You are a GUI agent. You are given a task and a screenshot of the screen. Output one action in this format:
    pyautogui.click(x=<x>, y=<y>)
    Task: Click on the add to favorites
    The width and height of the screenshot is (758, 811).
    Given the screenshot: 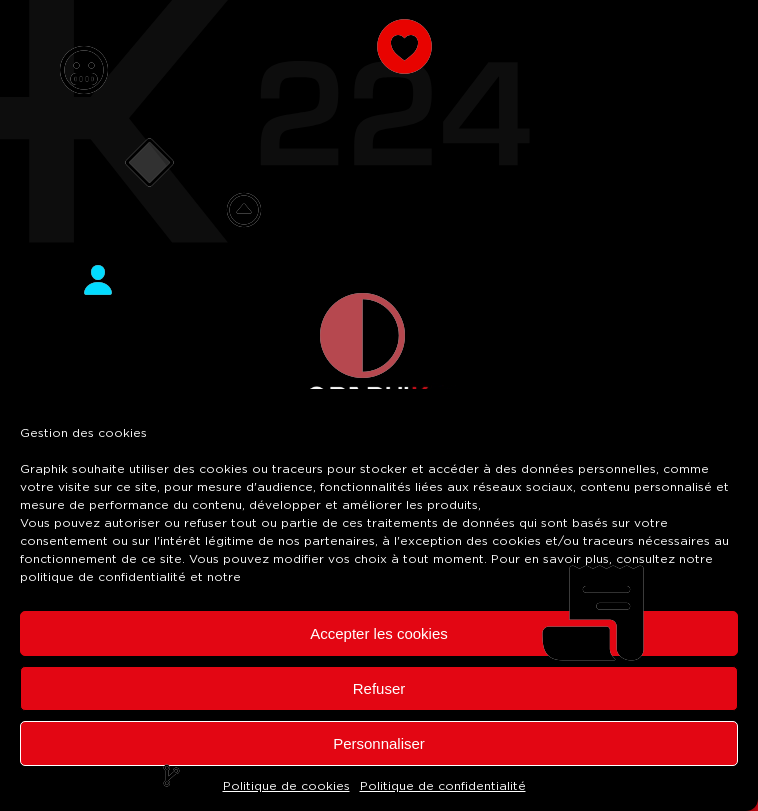 What is the action you would take?
    pyautogui.click(x=404, y=46)
    